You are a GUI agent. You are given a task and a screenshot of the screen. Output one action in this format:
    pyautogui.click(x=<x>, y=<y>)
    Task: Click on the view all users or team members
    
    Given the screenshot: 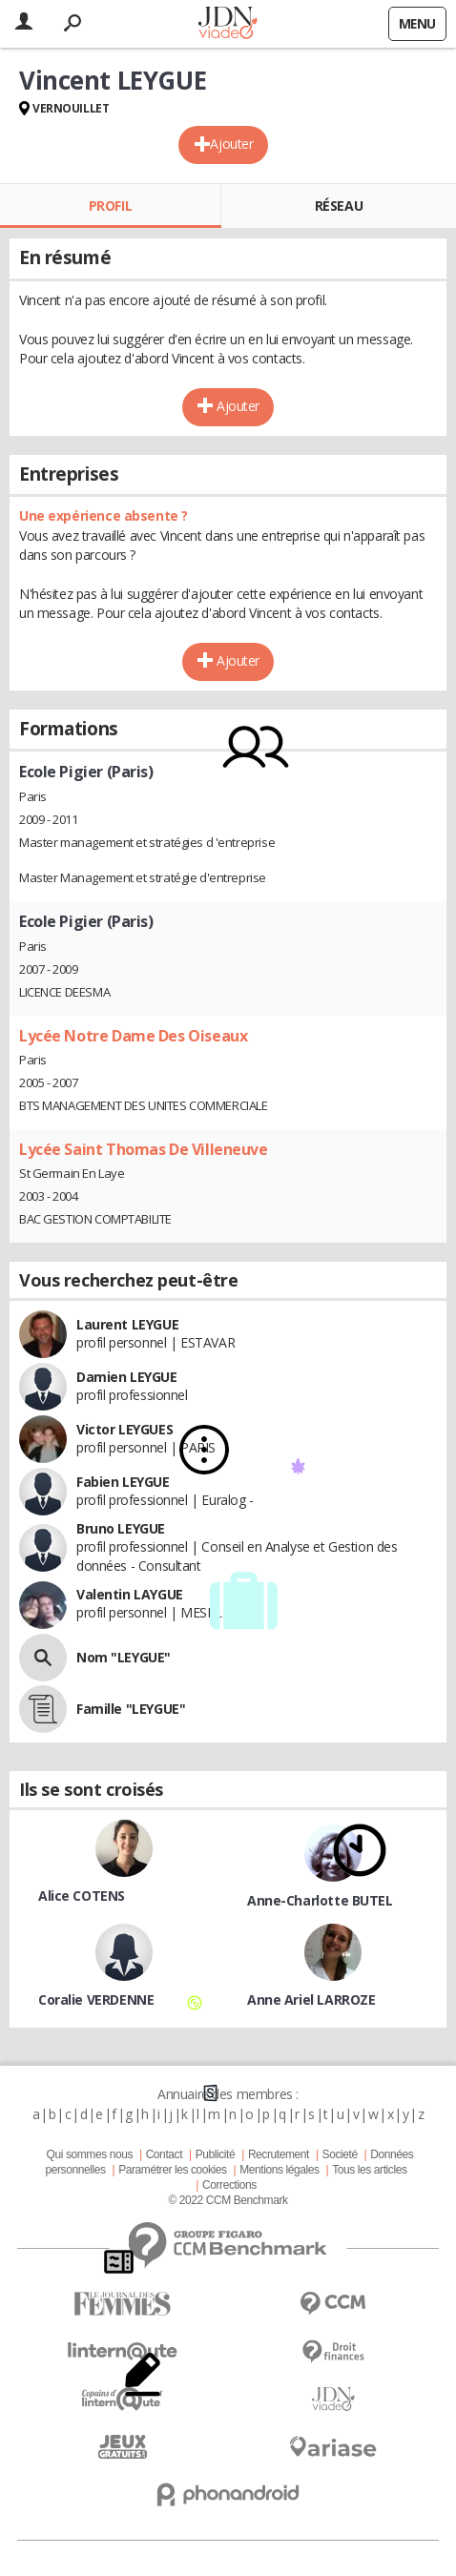 What is the action you would take?
    pyautogui.click(x=256, y=747)
    